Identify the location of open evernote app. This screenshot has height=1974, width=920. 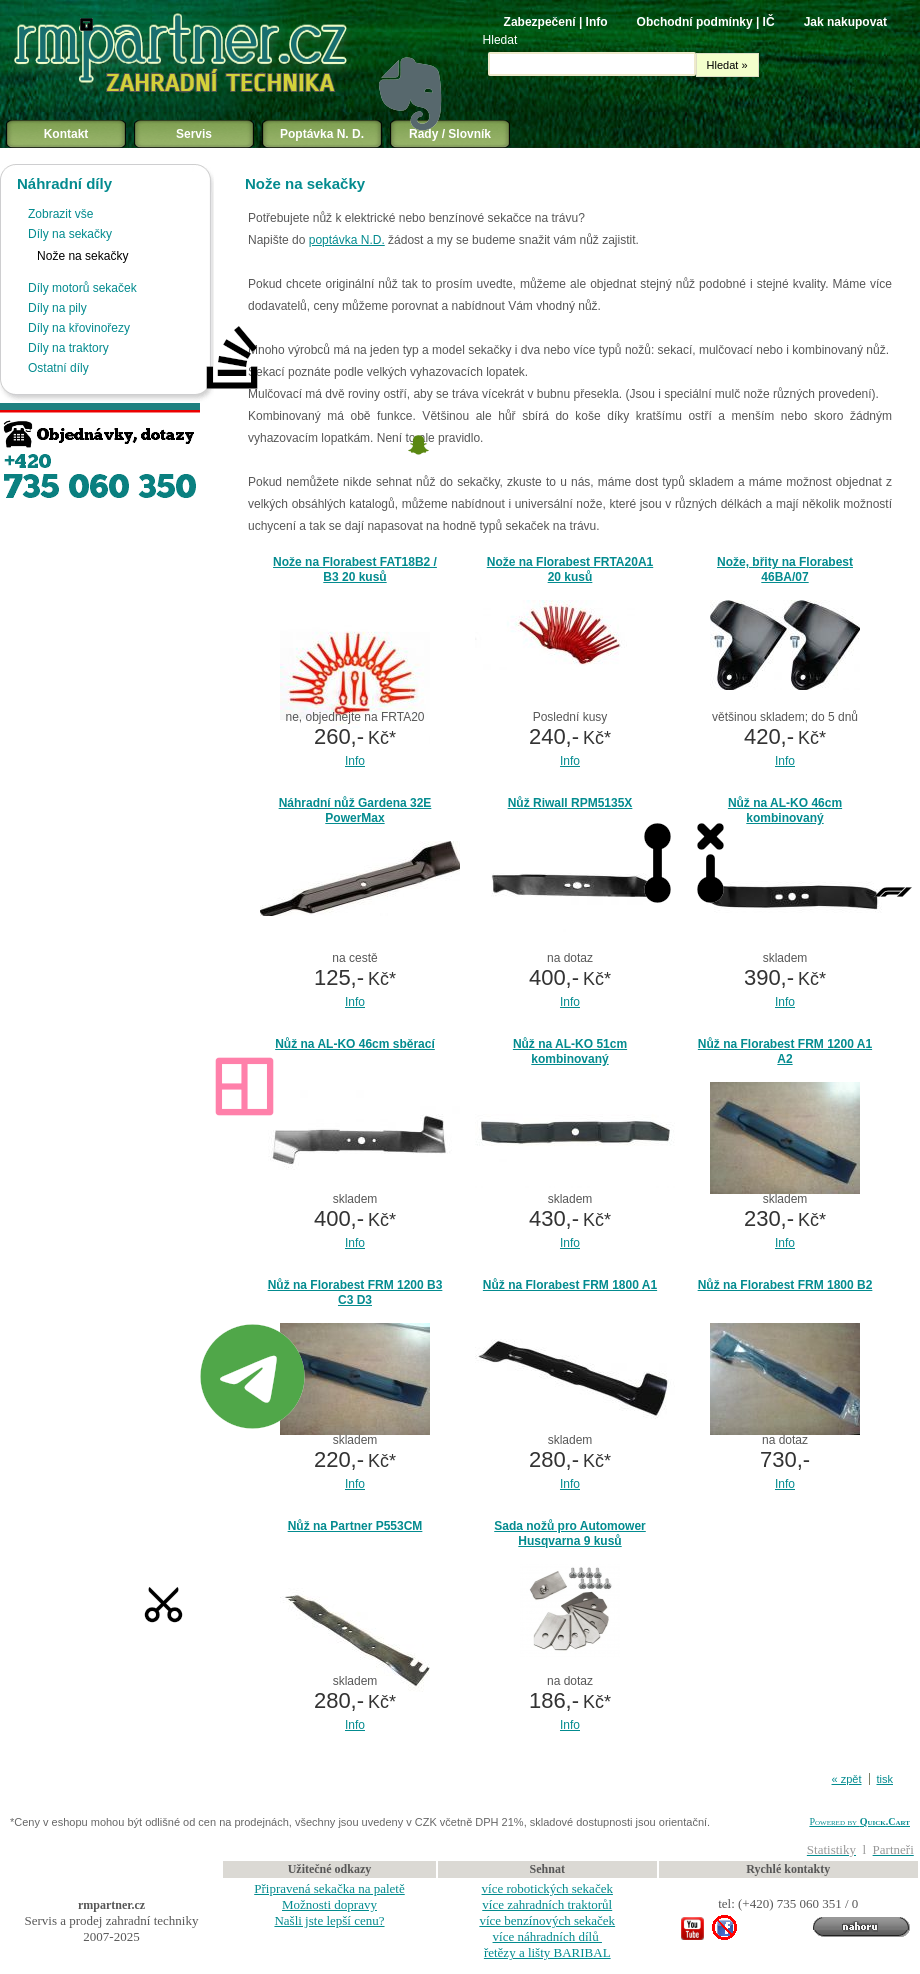
(410, 94).